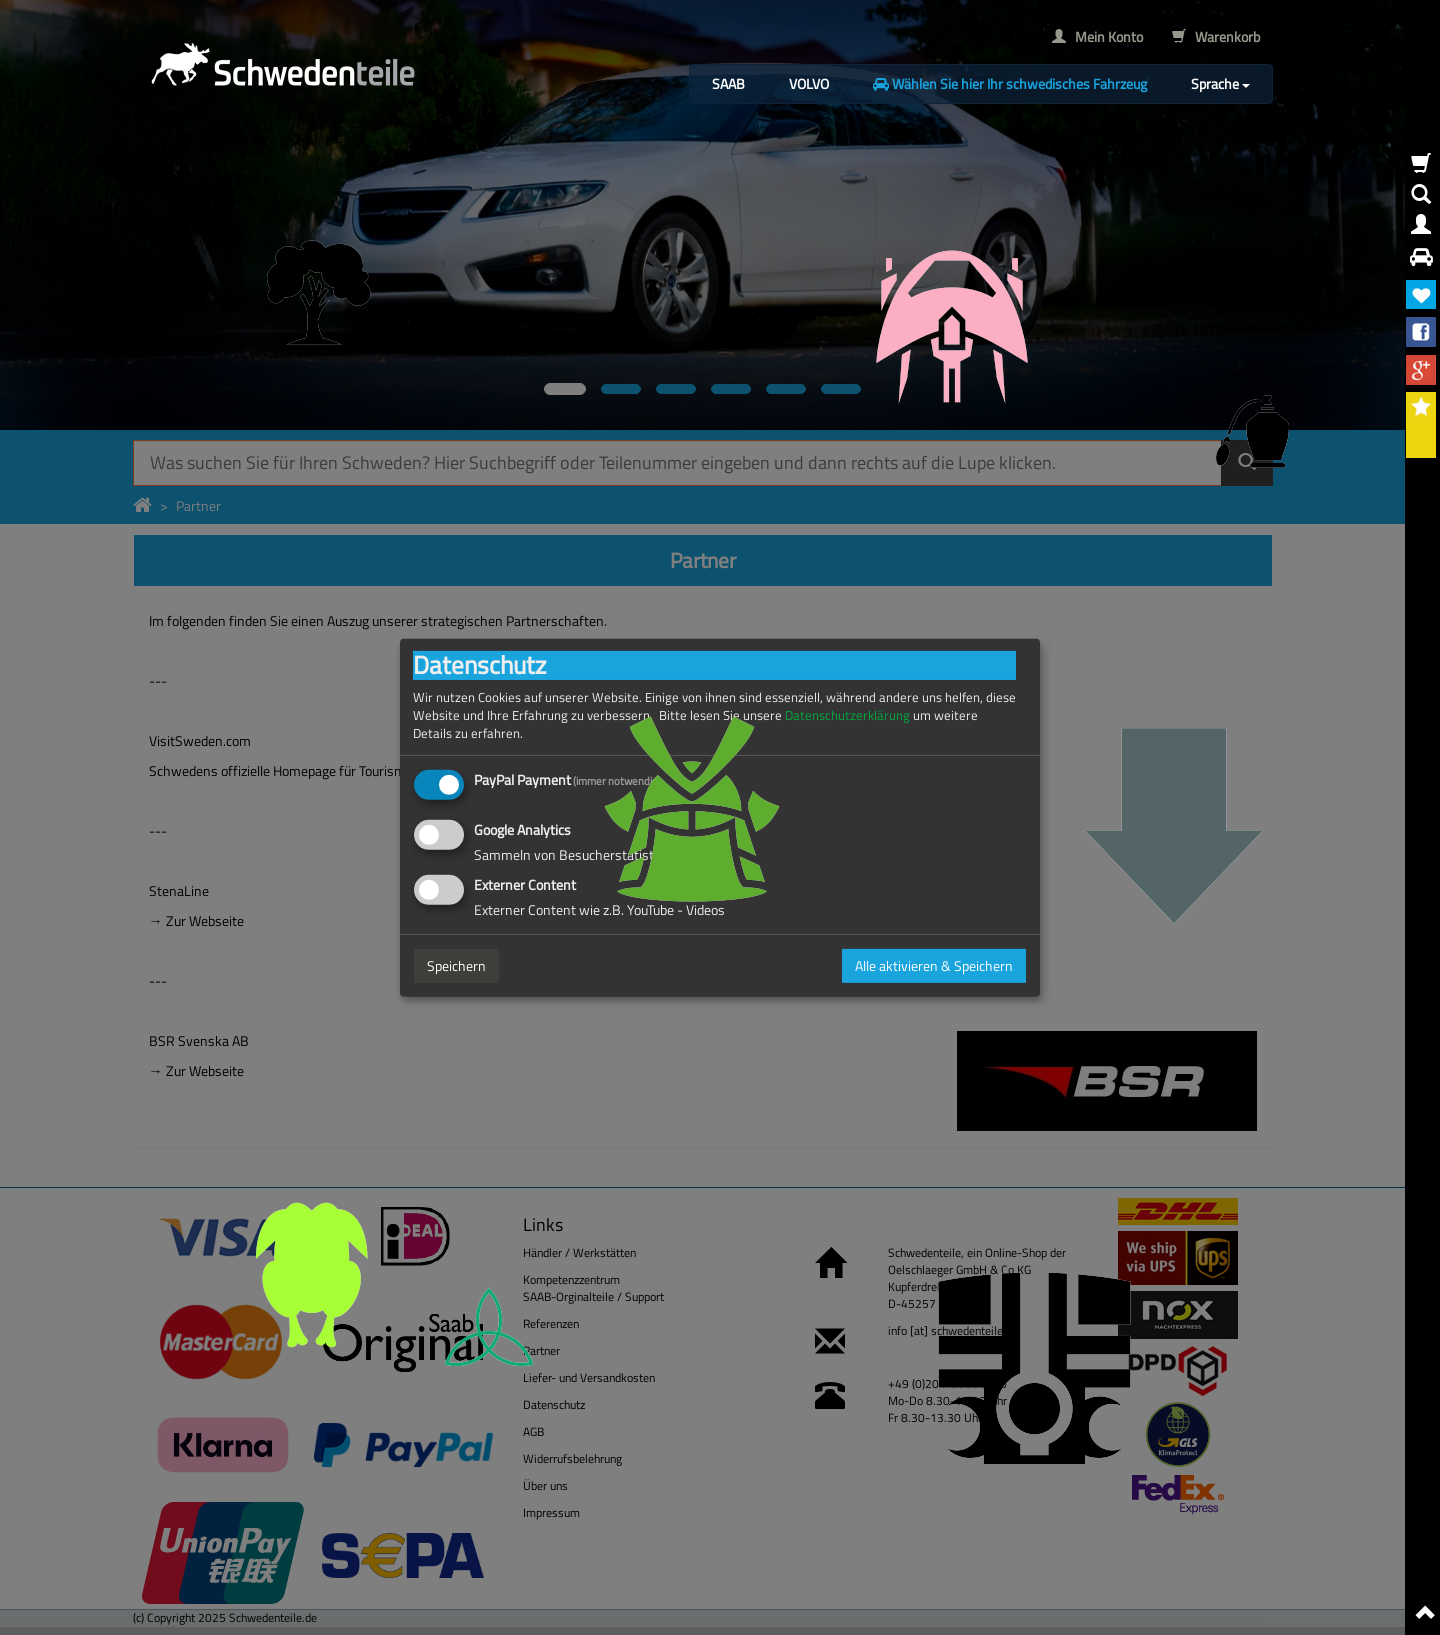 Image resolution: width=1440 pixels, height=1635 pixels. What do you see at coordinates (692, 809) in the screenshot?
I see `select samurai or warrior character class` at bounding box center [692, 809].